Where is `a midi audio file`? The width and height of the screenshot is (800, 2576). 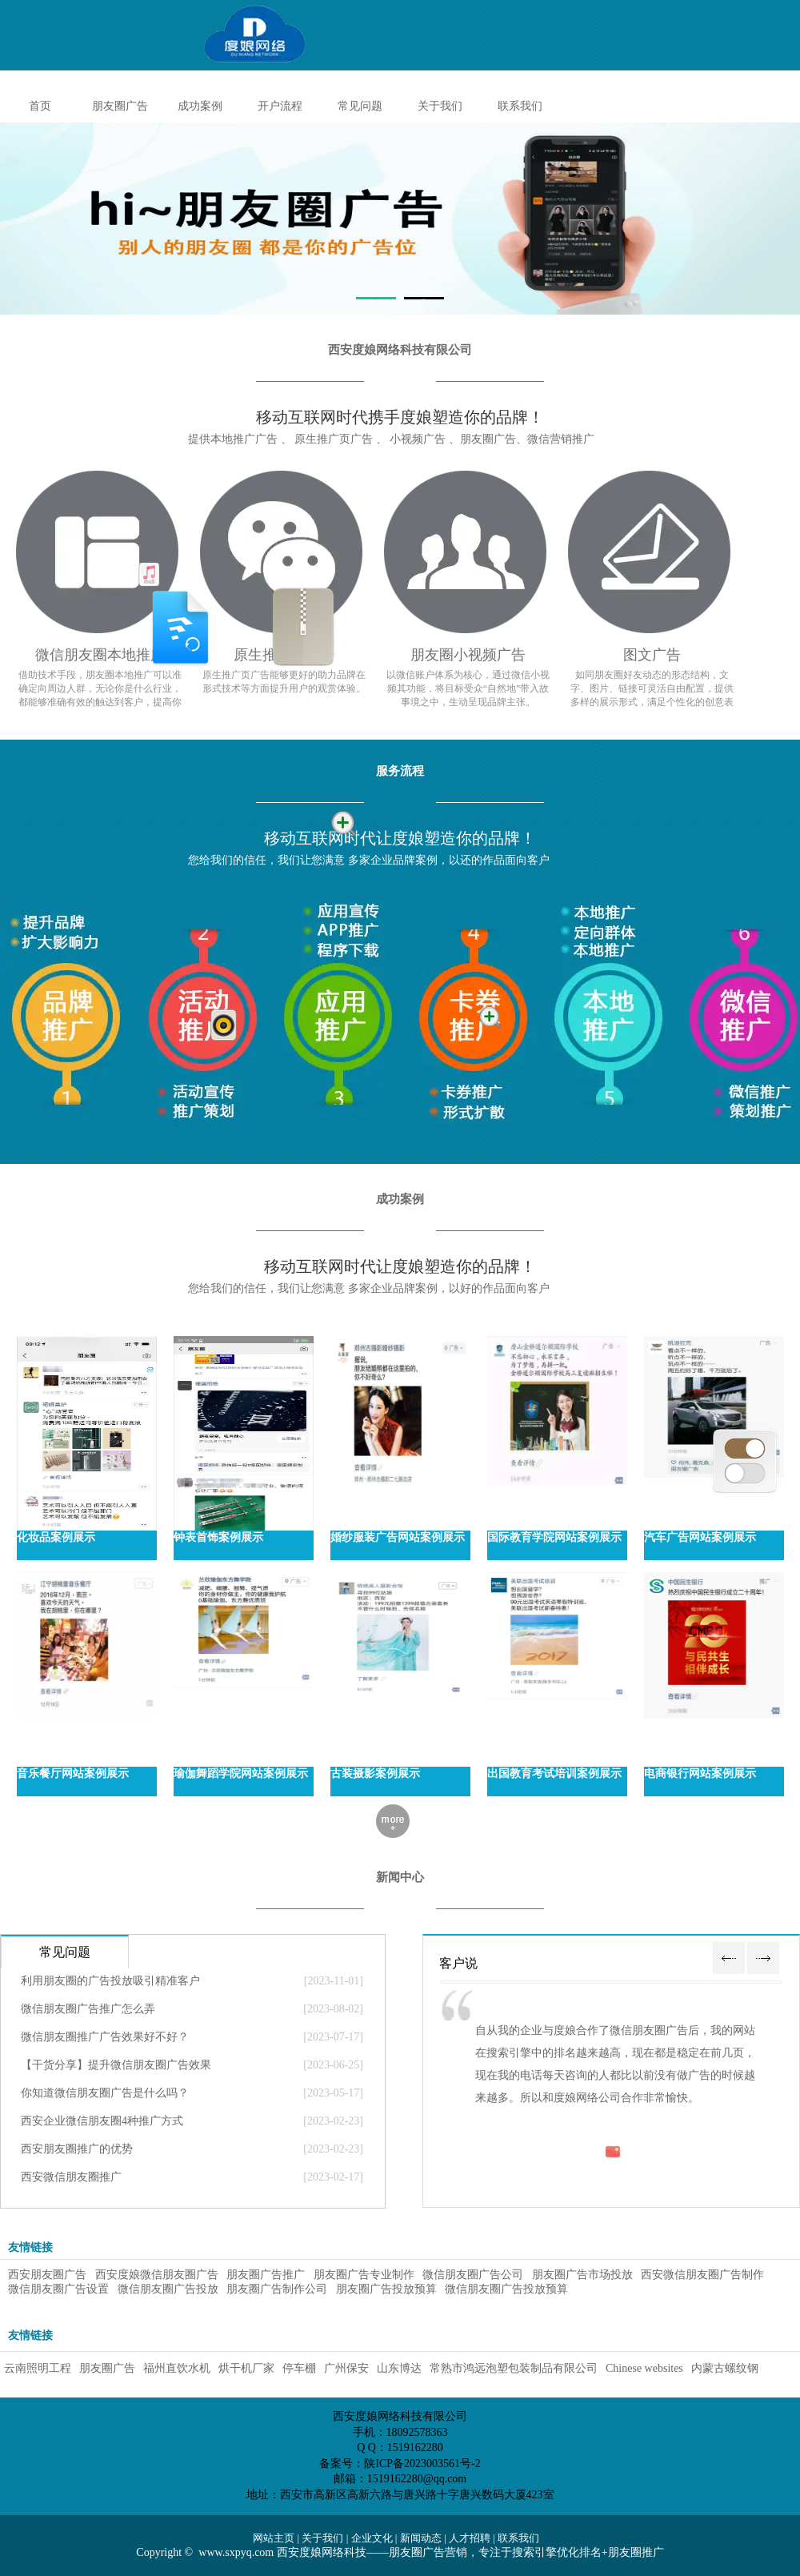
a midi audio file is located at coordinates (149, 574).